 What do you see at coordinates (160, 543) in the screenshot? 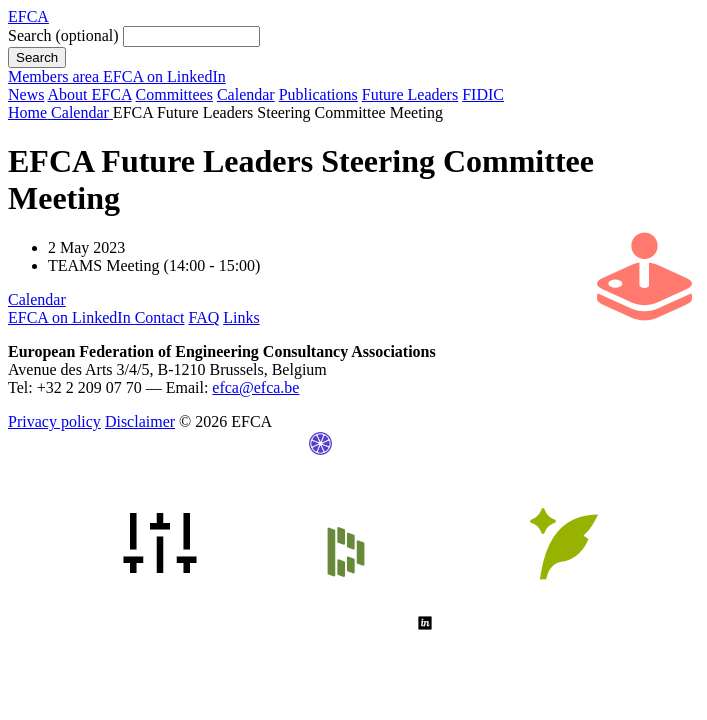
I see `access audio or sound settings` at bounding box center [160, 543].